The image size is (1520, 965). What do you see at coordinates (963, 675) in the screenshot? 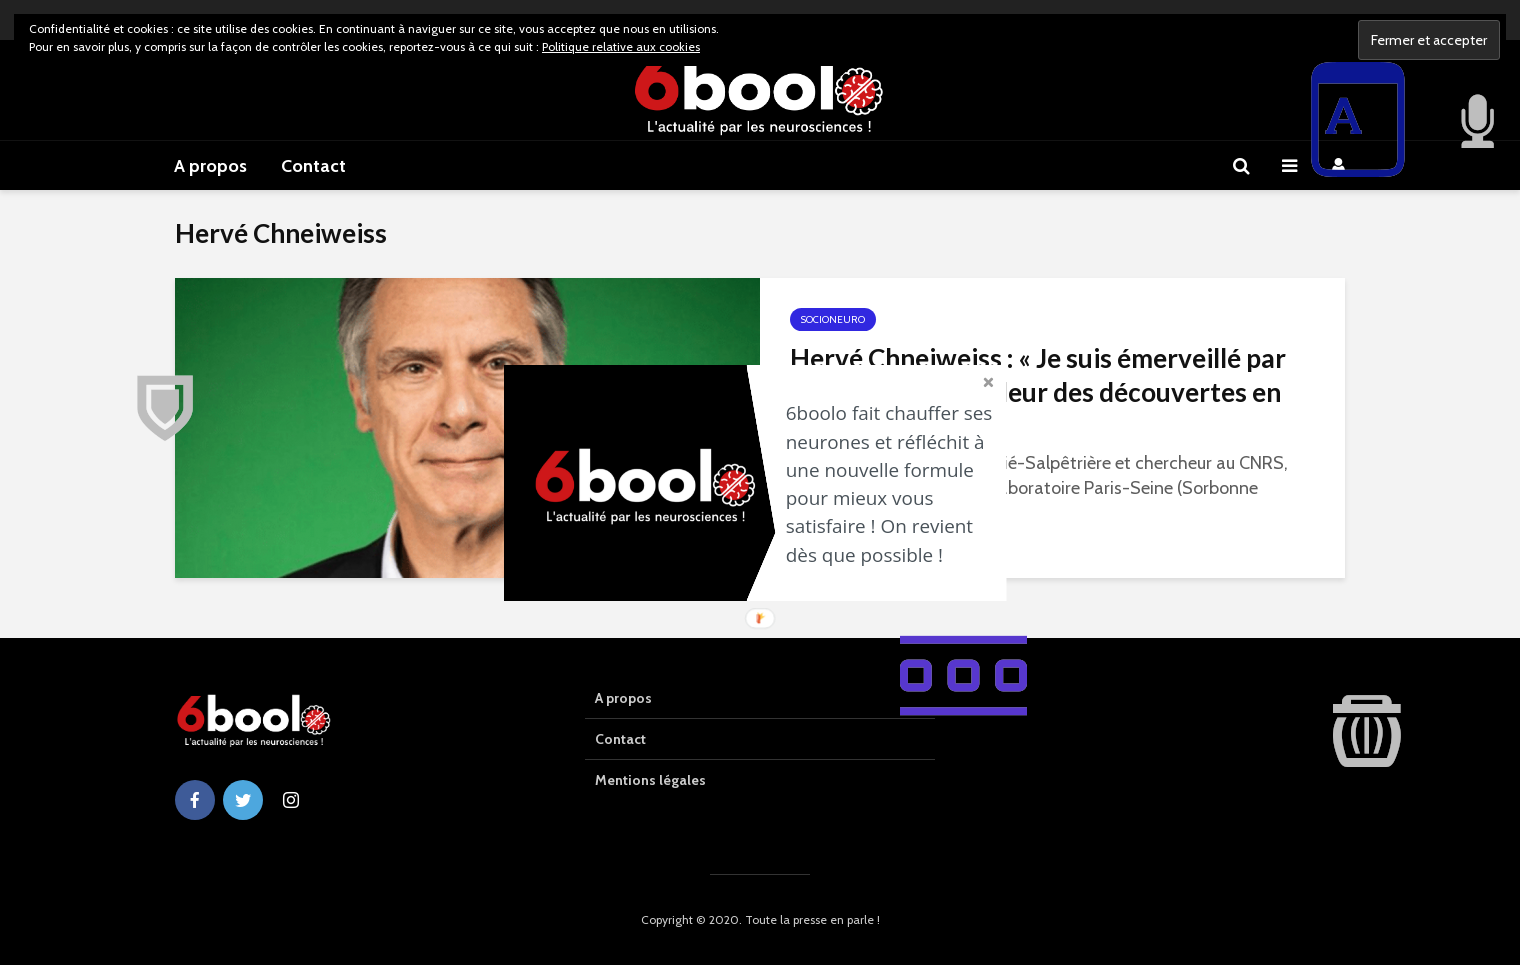
I see `access toolbar preferences` at bounding box center [963, 675].